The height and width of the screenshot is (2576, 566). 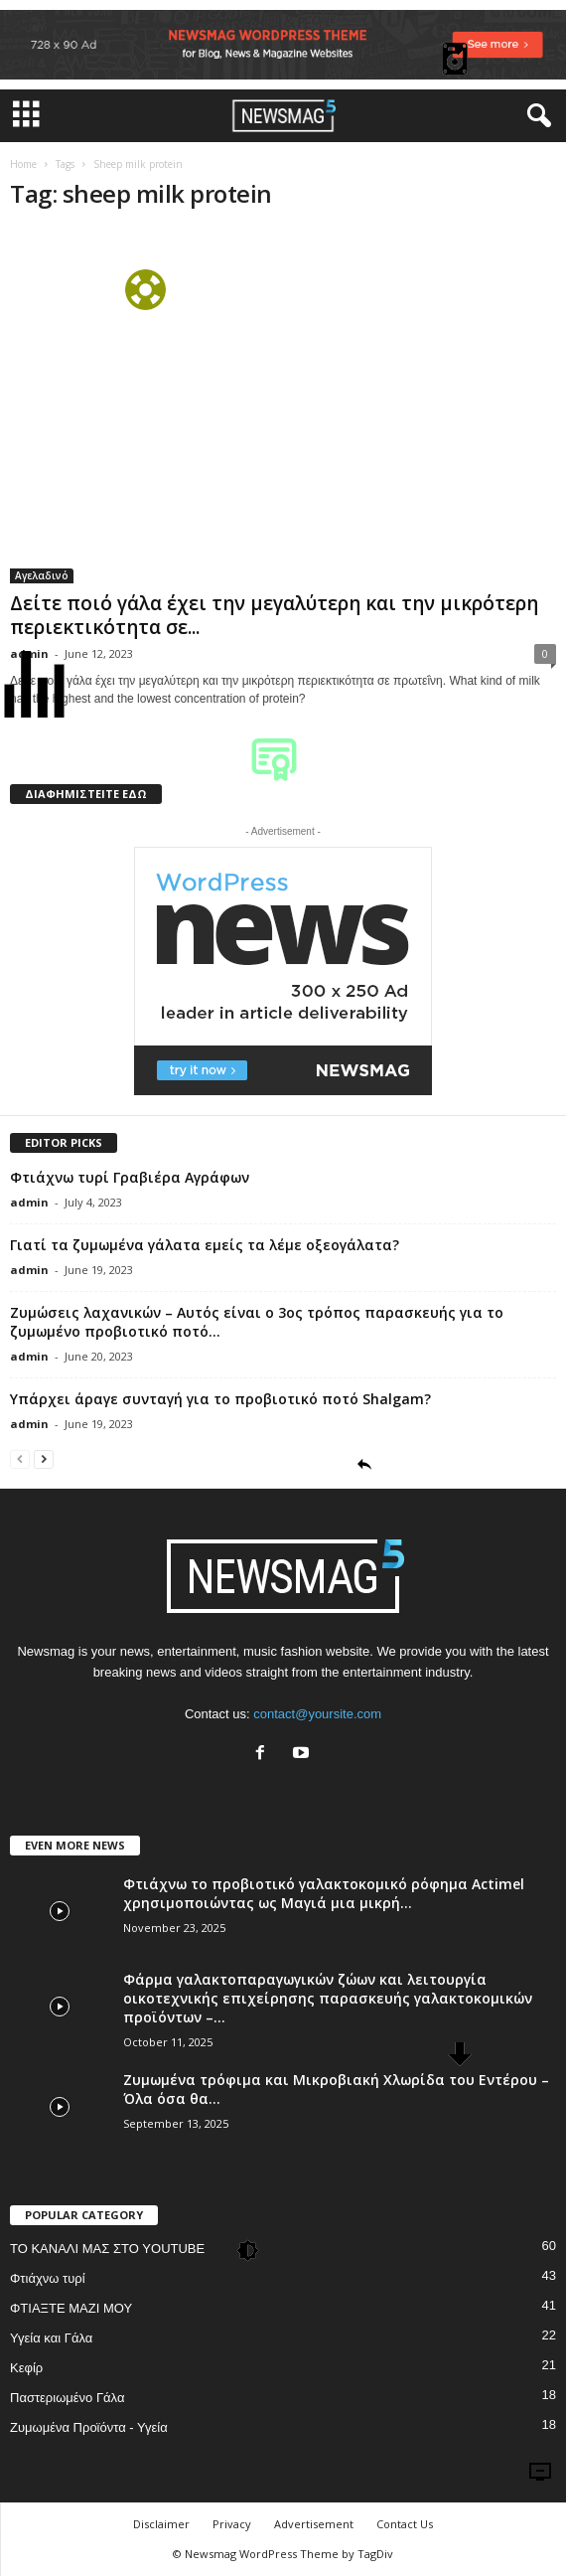 What do you see at coordinates (145, 289) in the screenshot?
I see `access help or support` at bounding box center [145, 289].